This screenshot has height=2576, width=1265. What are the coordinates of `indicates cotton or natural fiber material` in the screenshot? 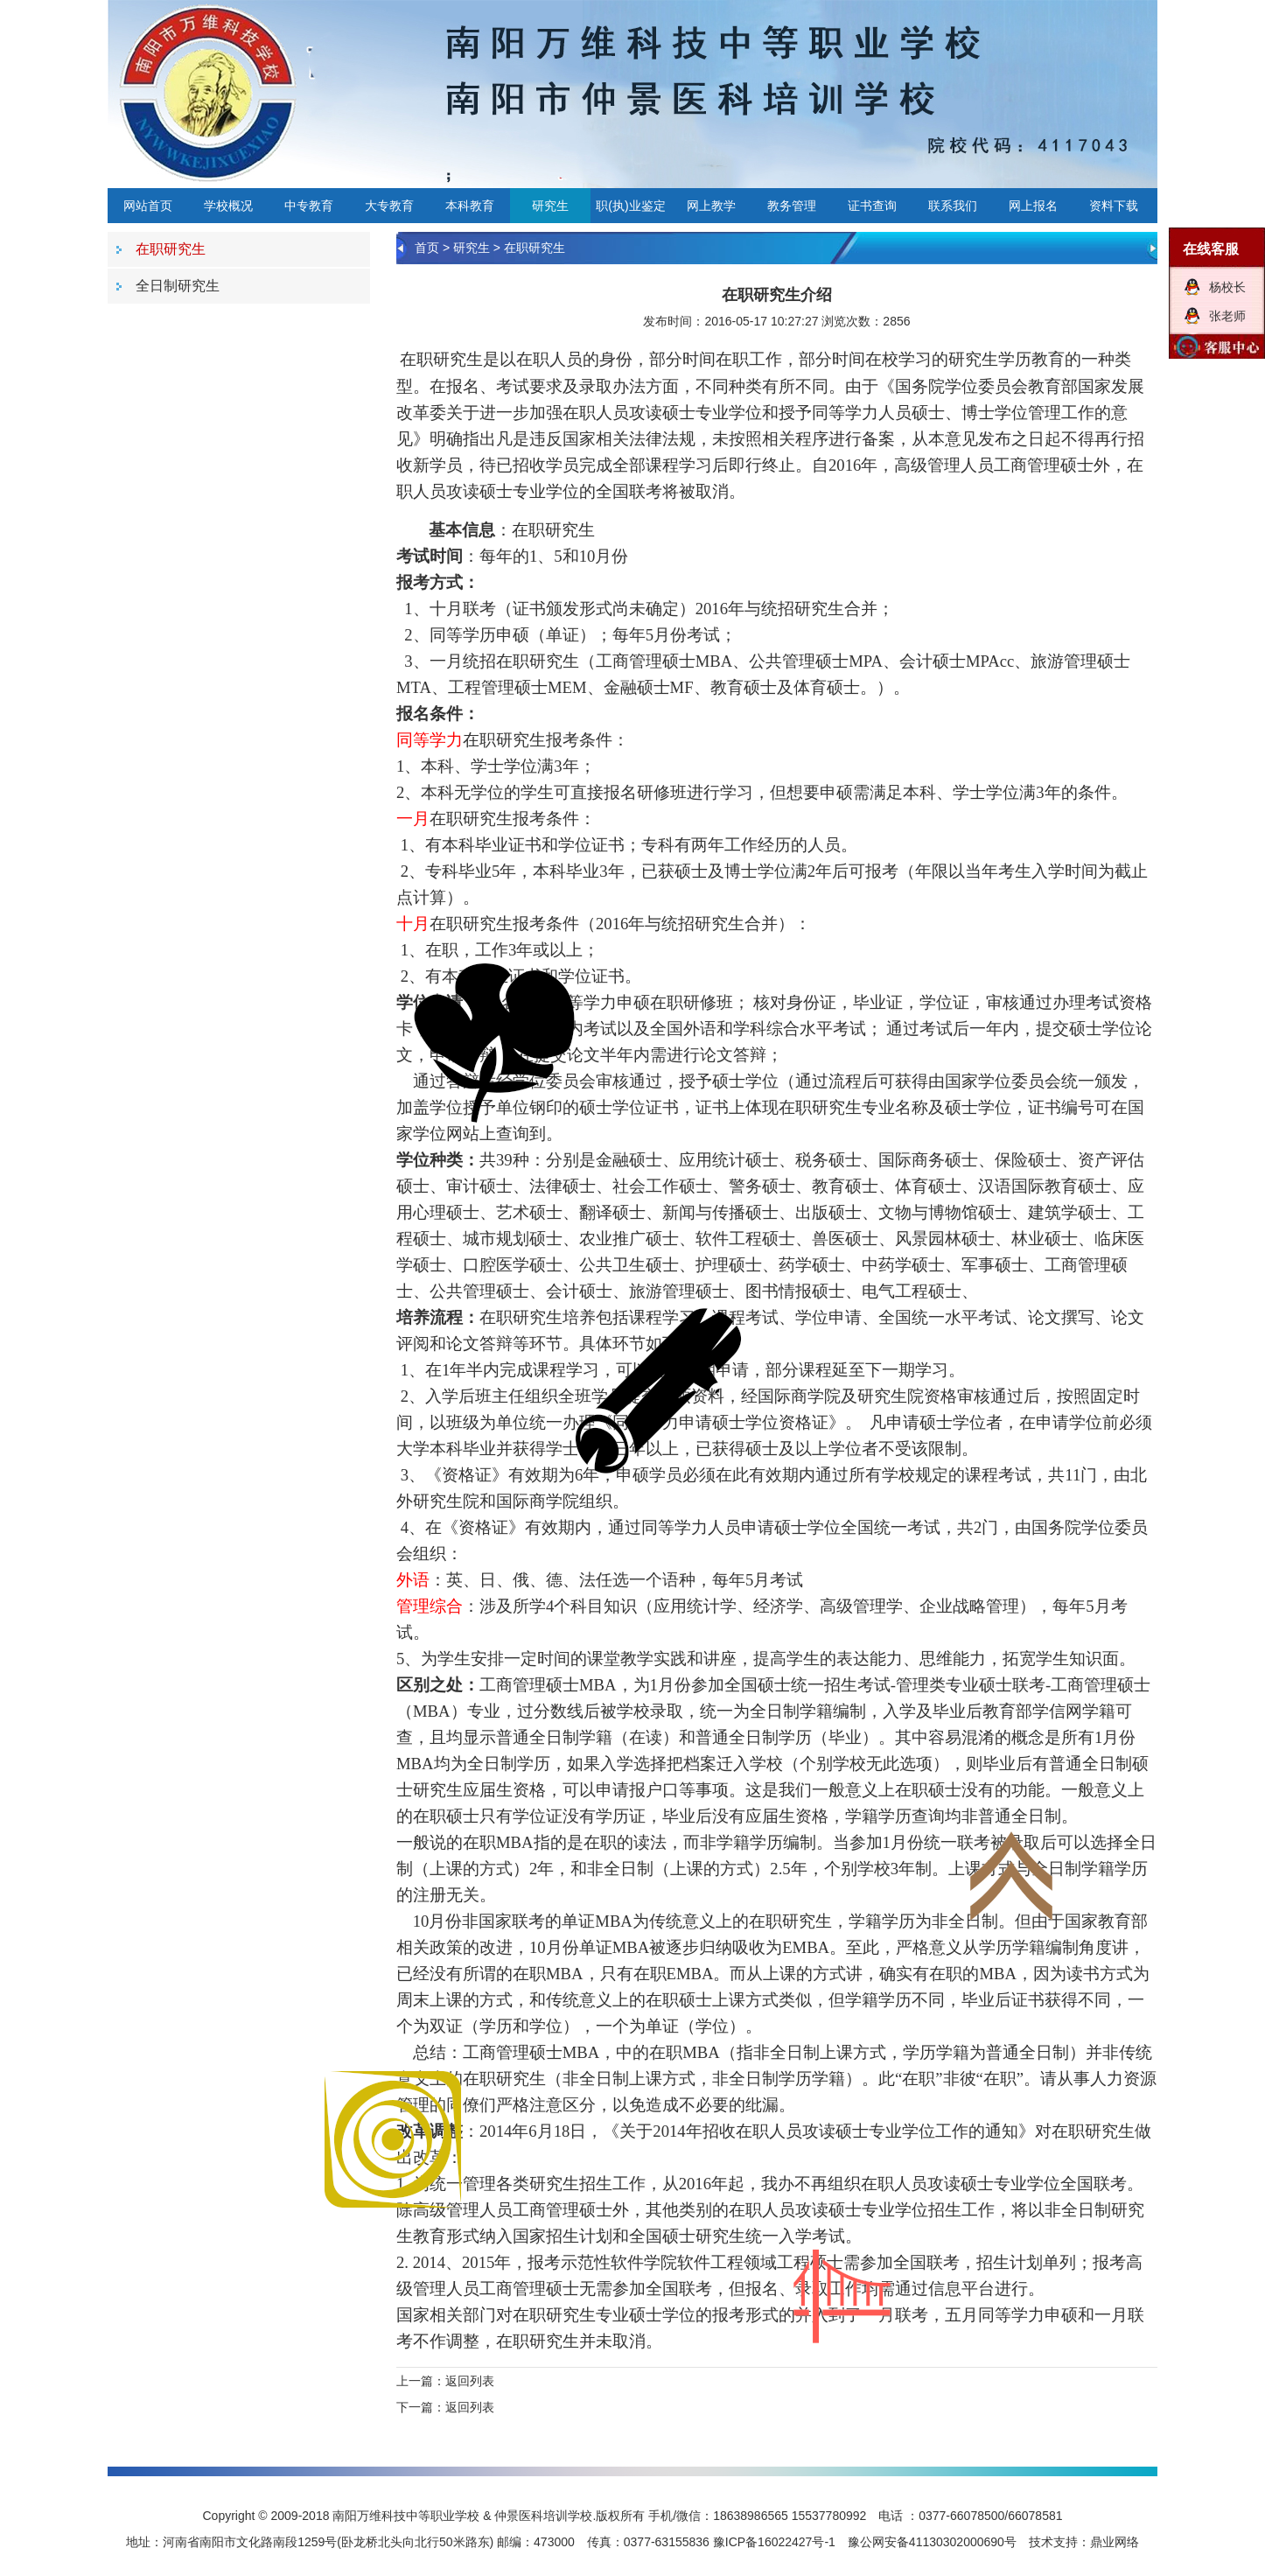 It's located at (494, 1043).